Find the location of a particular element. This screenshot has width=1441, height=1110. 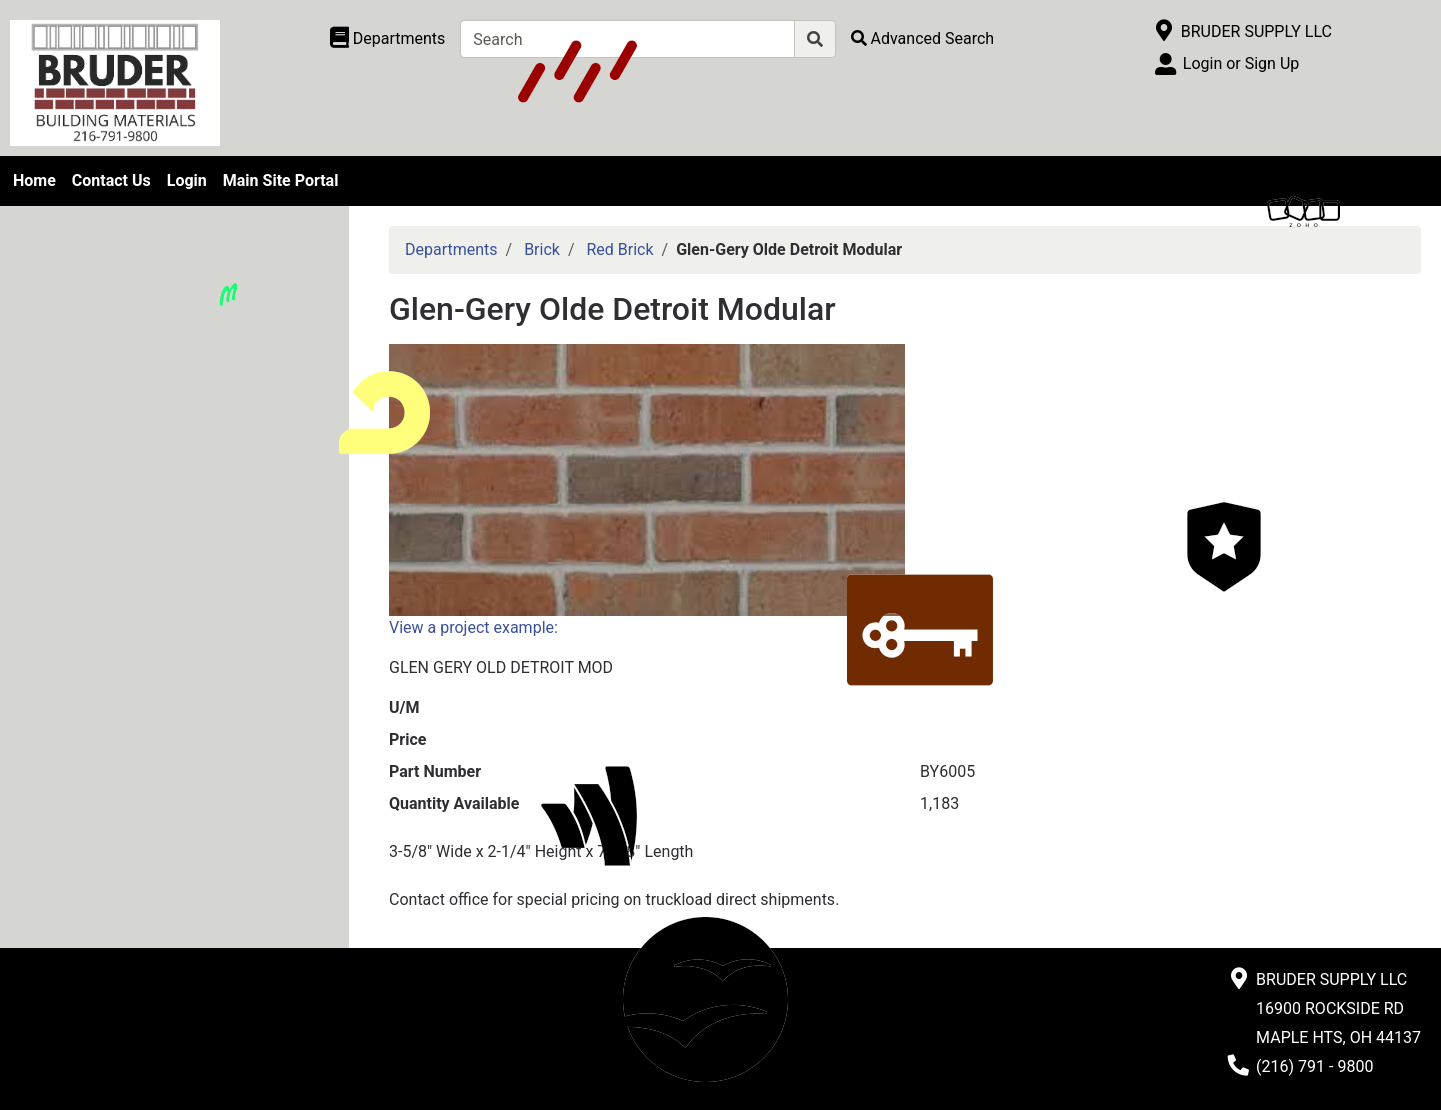

access google wallet for payments is located at coordinates (589, 816).